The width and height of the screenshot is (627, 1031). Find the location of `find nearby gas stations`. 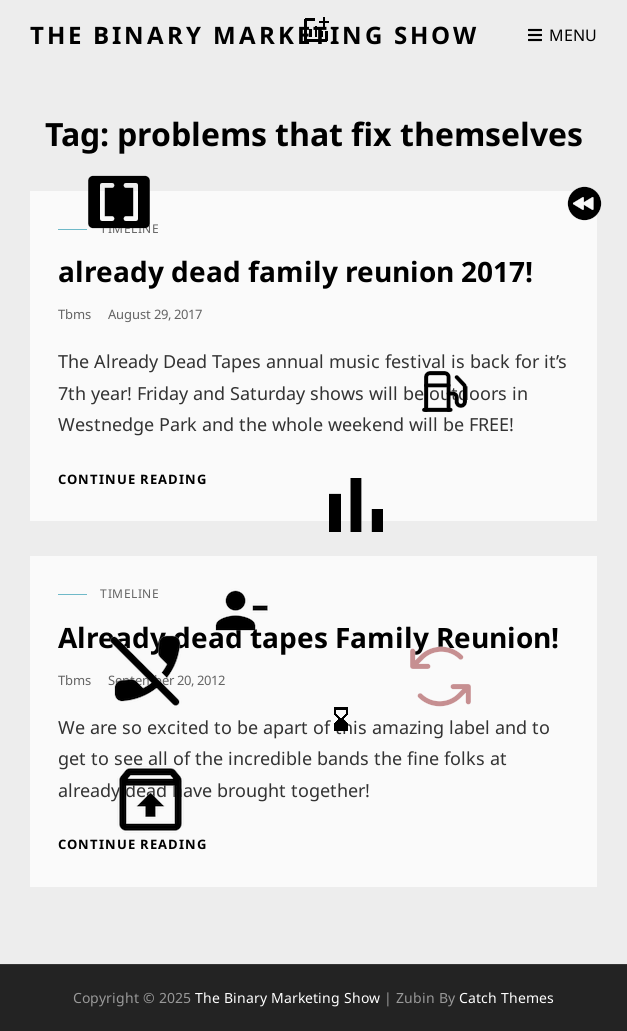

find nearby gas stations is located at coordinates (444, 391).